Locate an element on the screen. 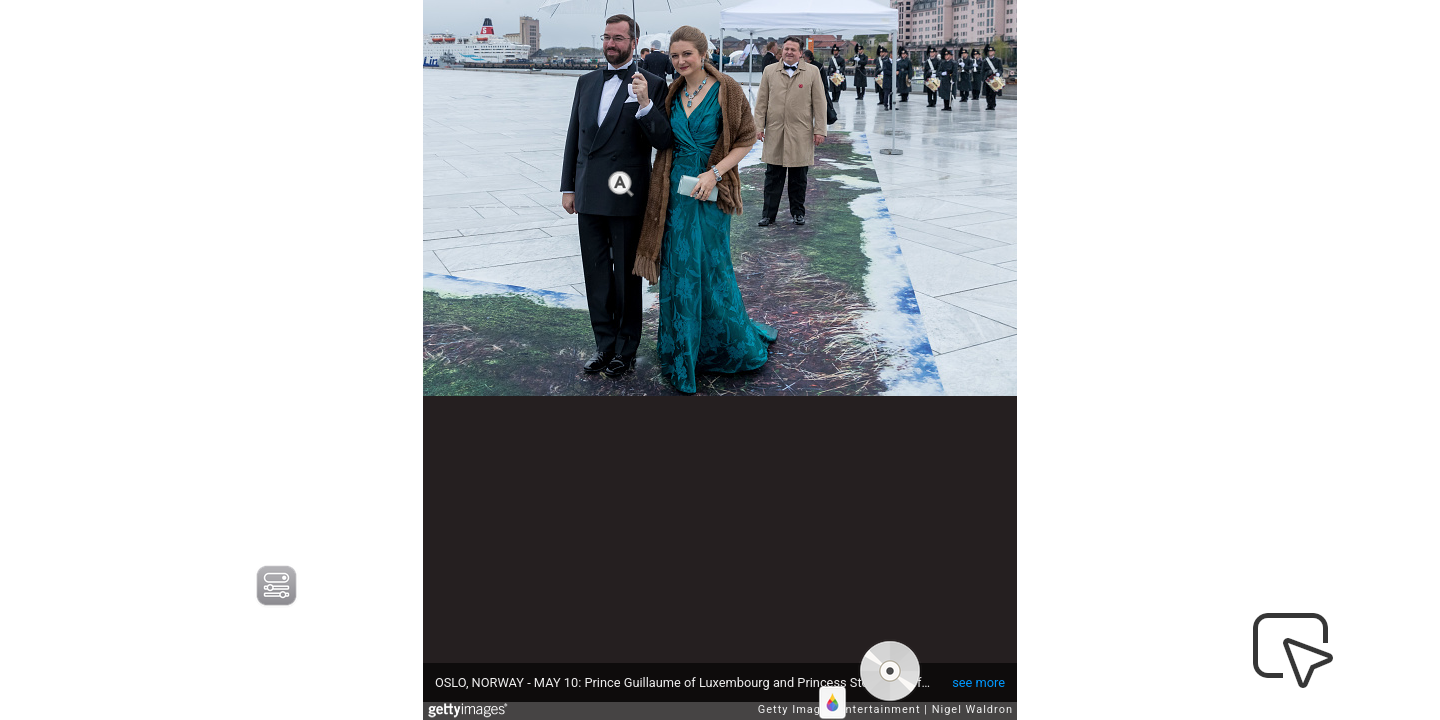  represents a DVD+R writable disc is located at coordinates (890, 671).